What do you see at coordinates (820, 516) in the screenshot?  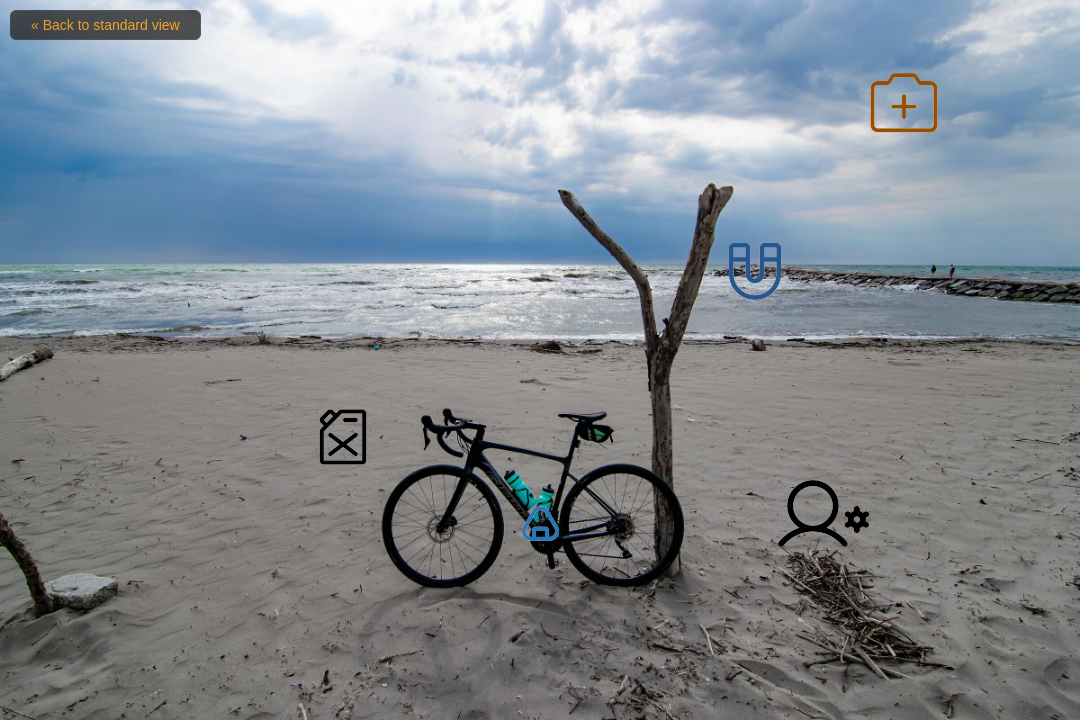 I see `access user settings` at bounding box center [820, 516].